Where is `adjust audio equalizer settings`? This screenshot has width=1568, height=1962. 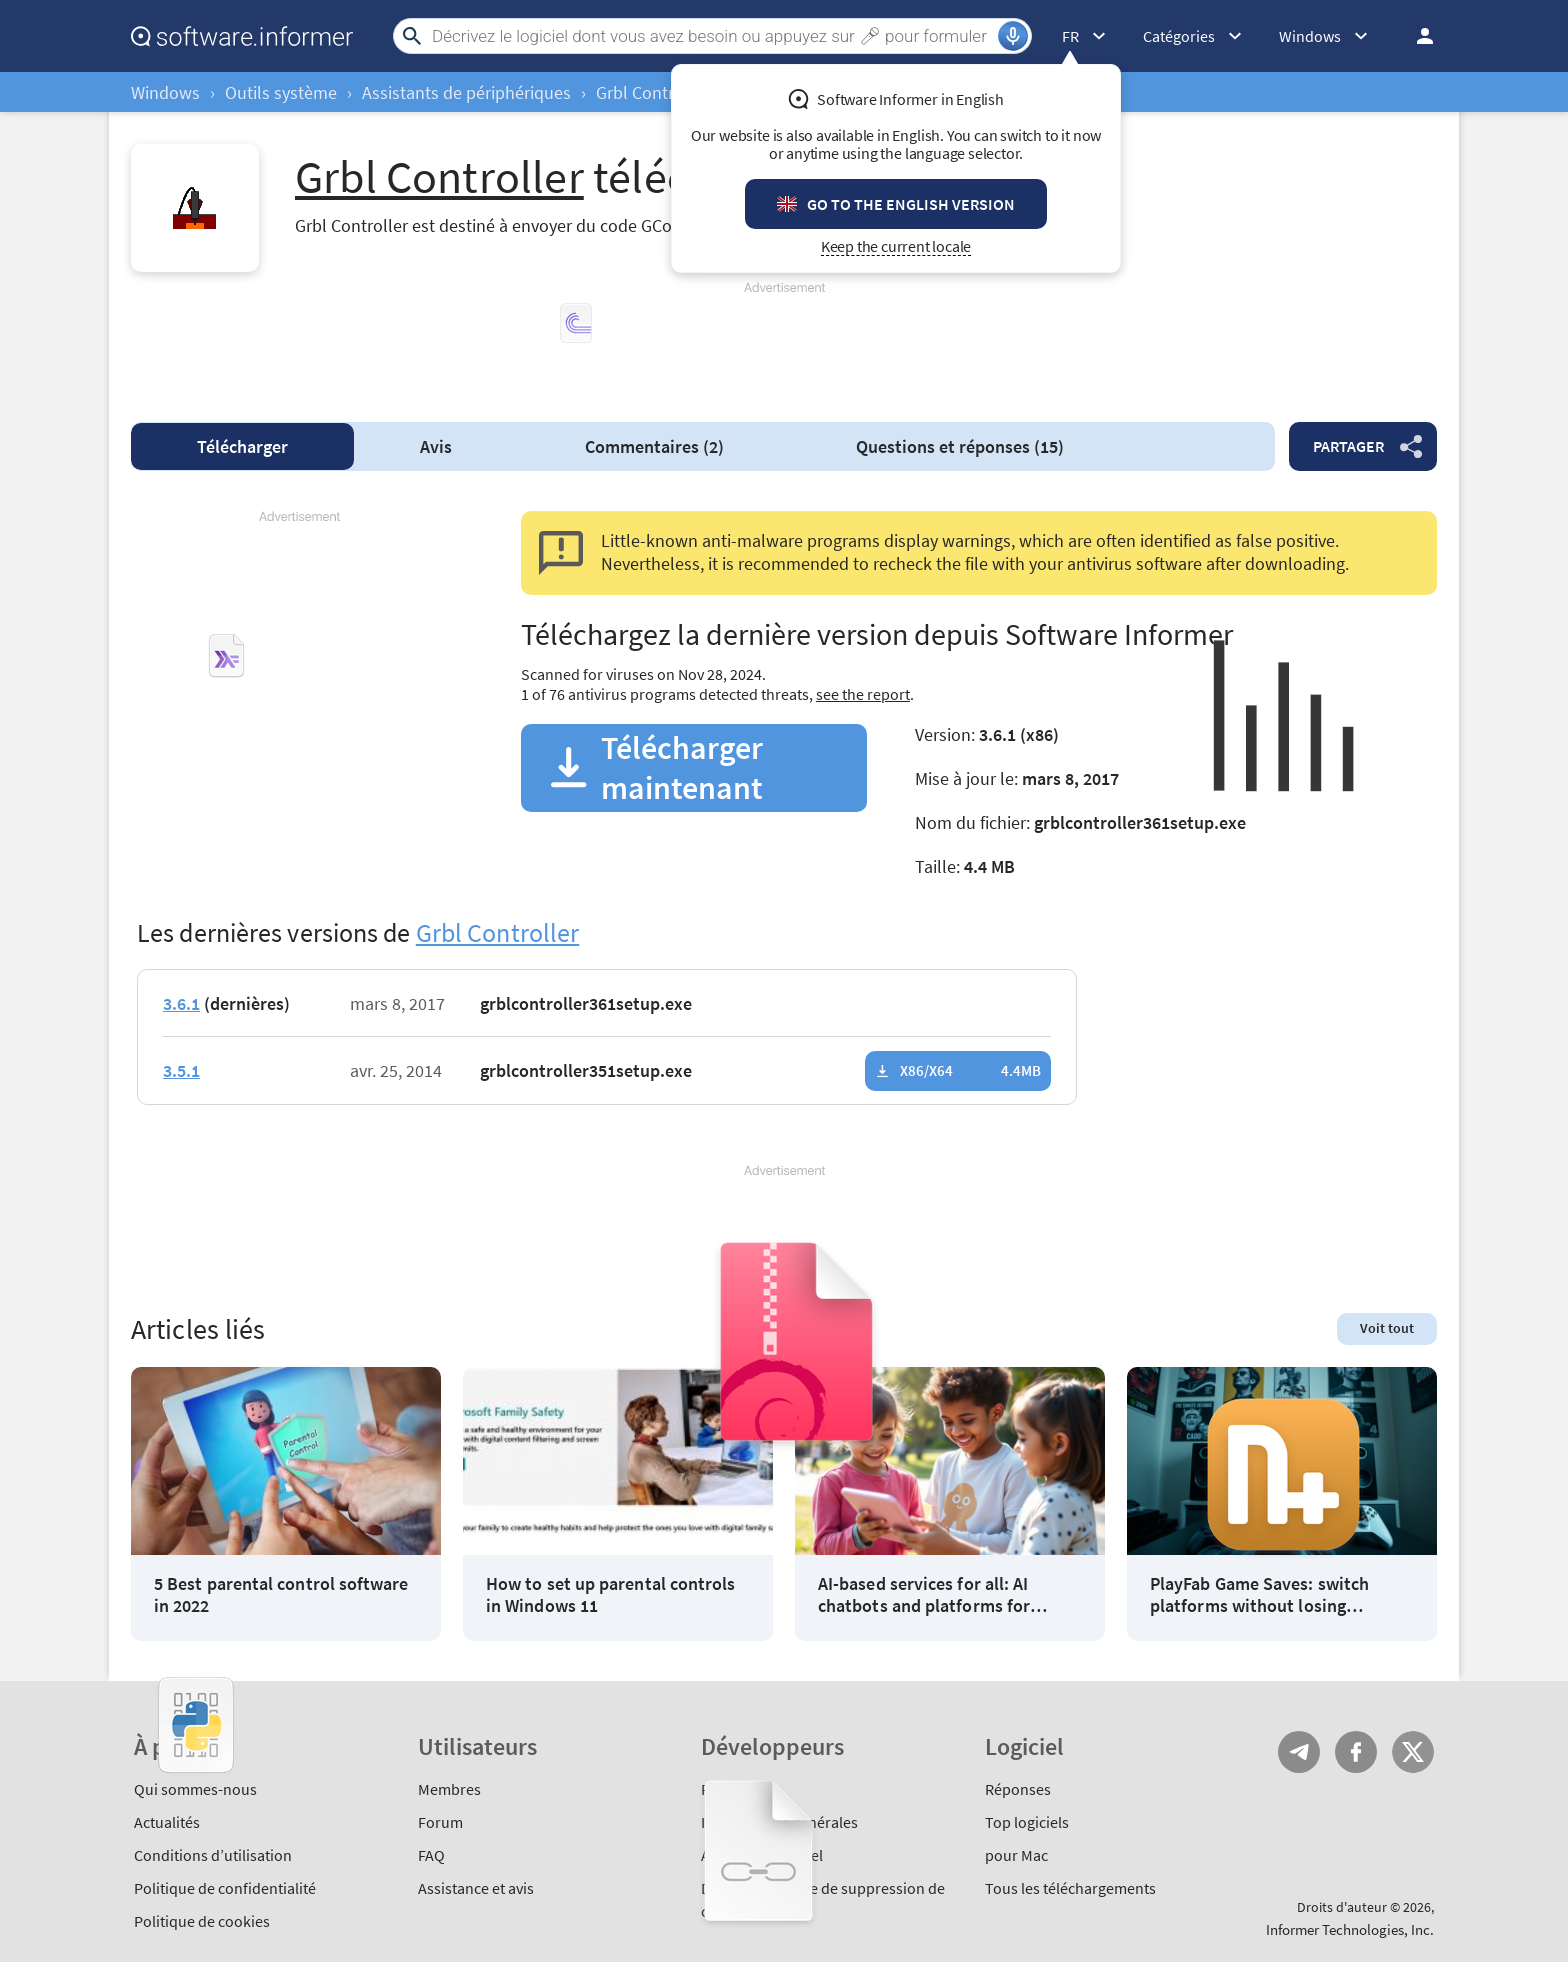
adjust audio equalizer settings is located at coordinates (1289, 716).